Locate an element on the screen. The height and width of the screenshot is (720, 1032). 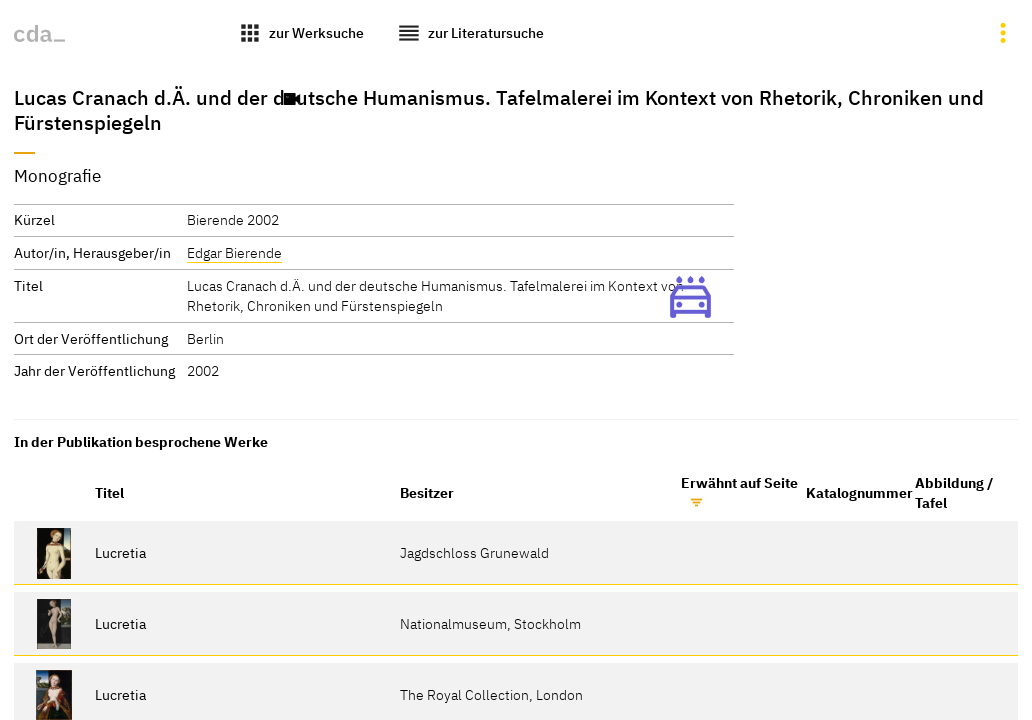
start recording a video is located at coordinates (292, 99).